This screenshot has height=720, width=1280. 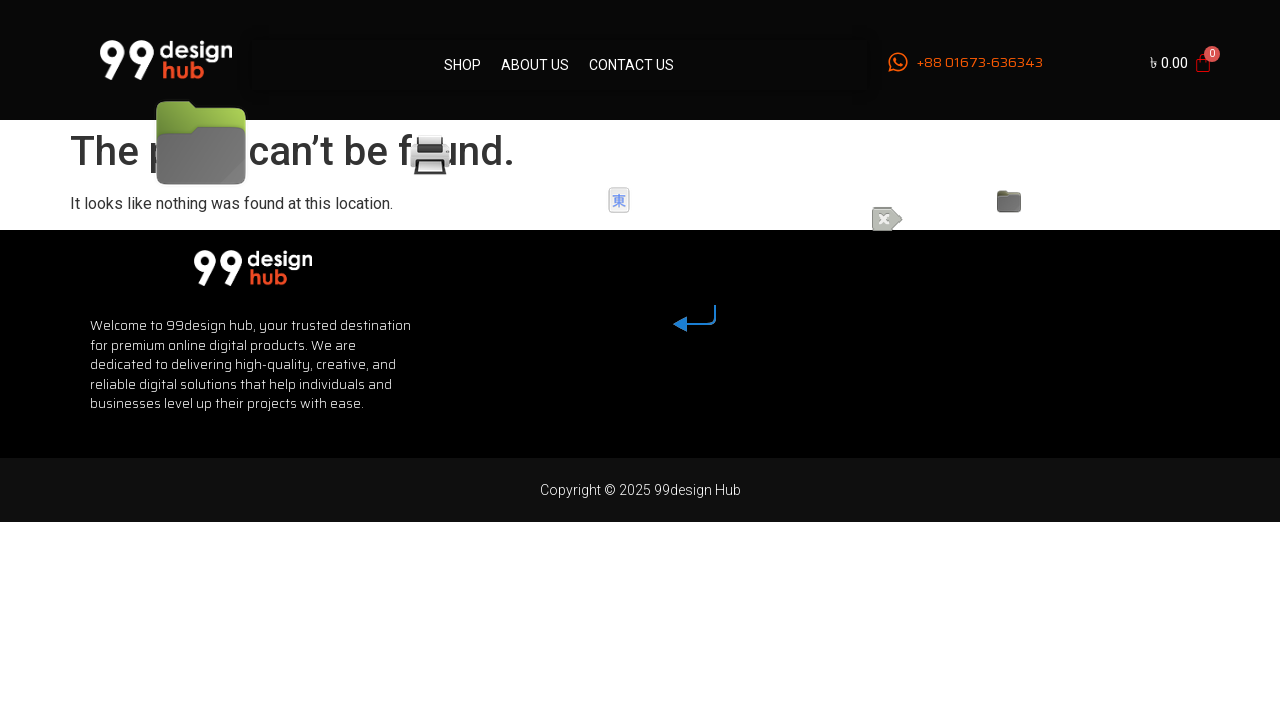 What do you see at coordinates (619, 200) in the screenshot?
I see `launch gnome mahjongg game` at bounding box center [619, 200].